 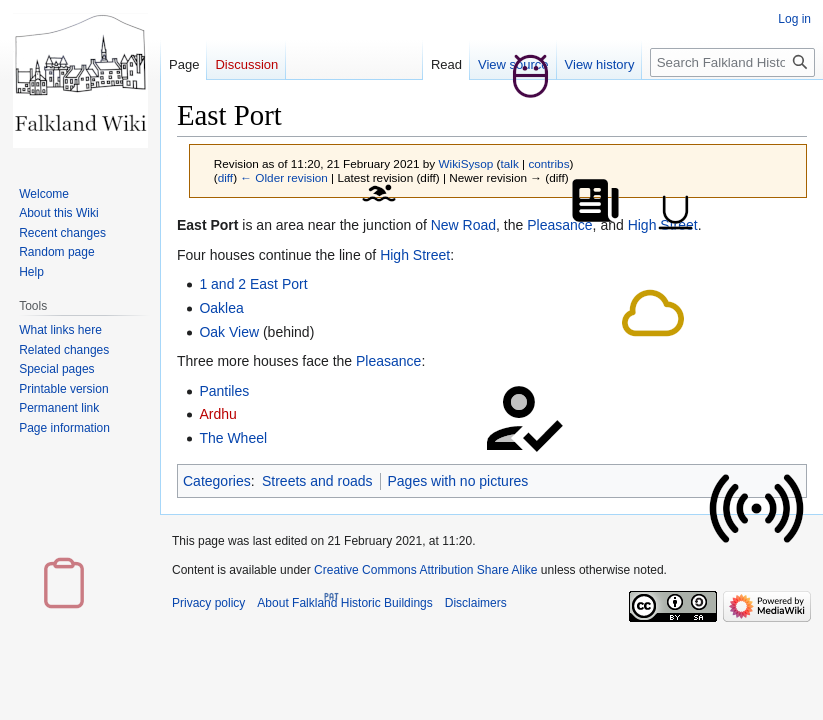 What do you see at coordinates (331, 596) in the screenshot?
I see `indicates an HTTP PATCH request method` at bounding box center [331, 596].